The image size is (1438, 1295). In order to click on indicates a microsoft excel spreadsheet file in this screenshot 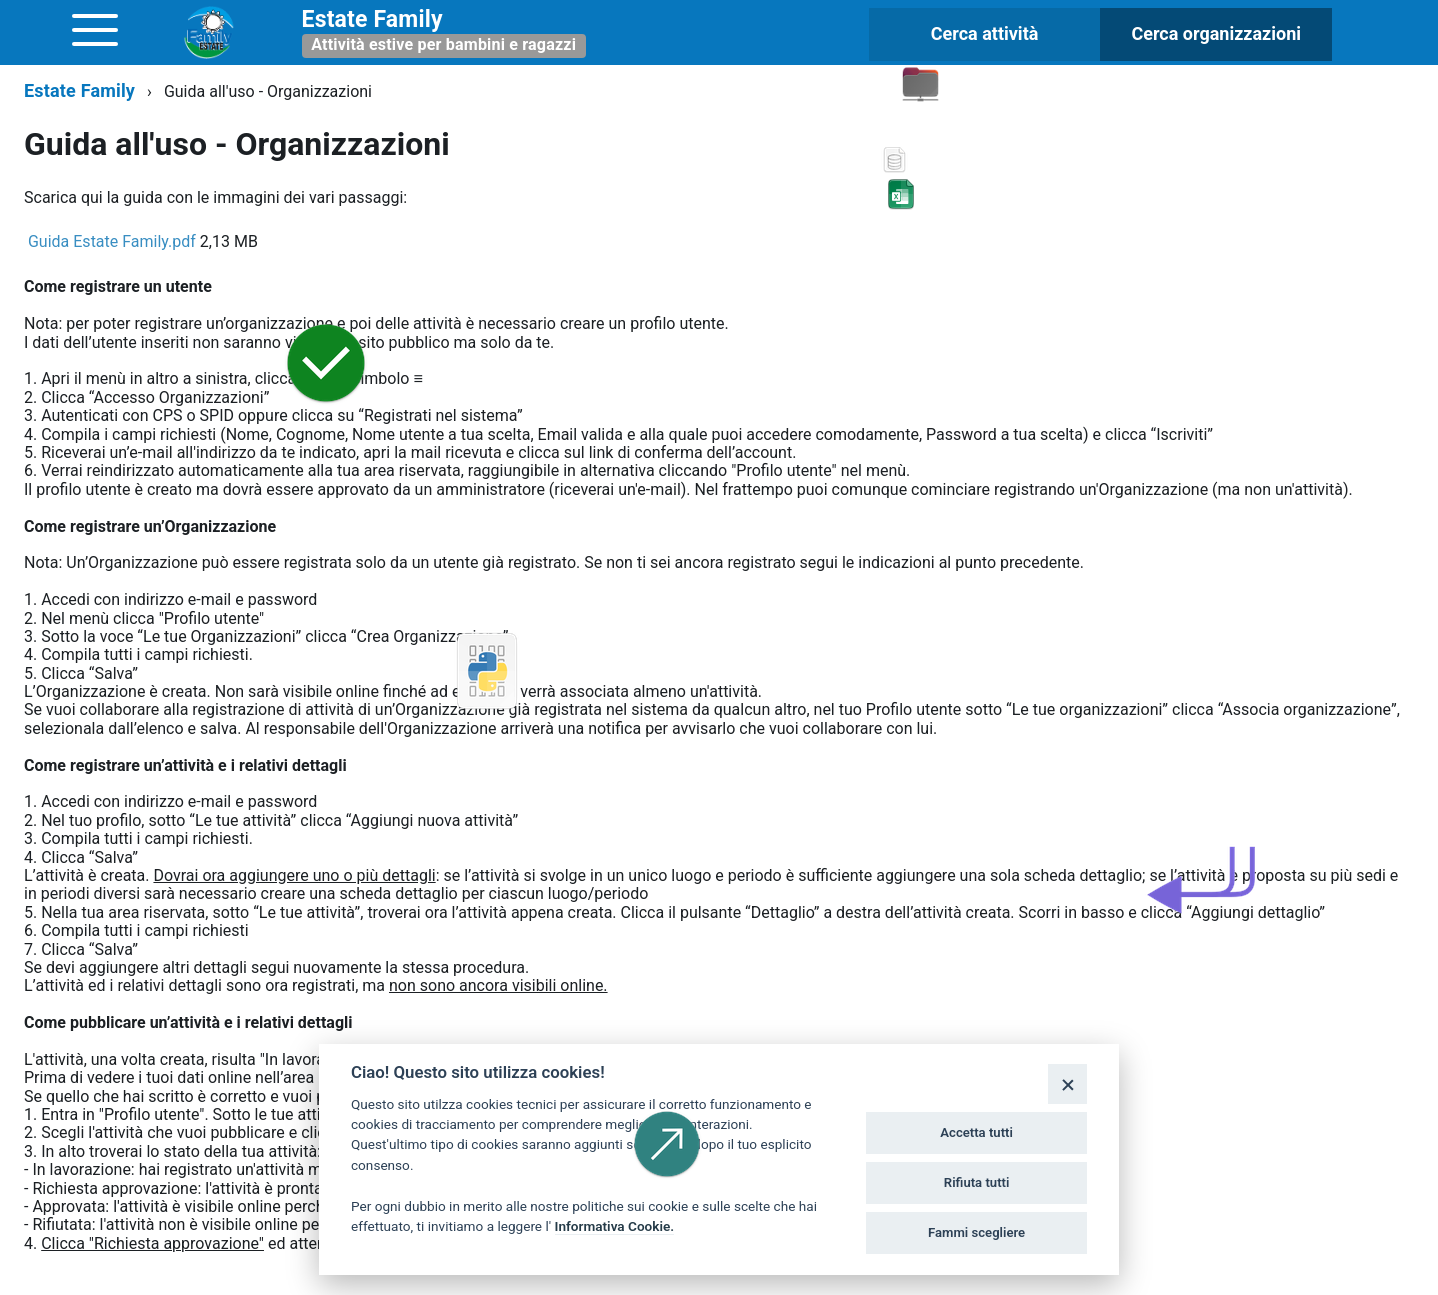, I will do `click(901, 194)`.